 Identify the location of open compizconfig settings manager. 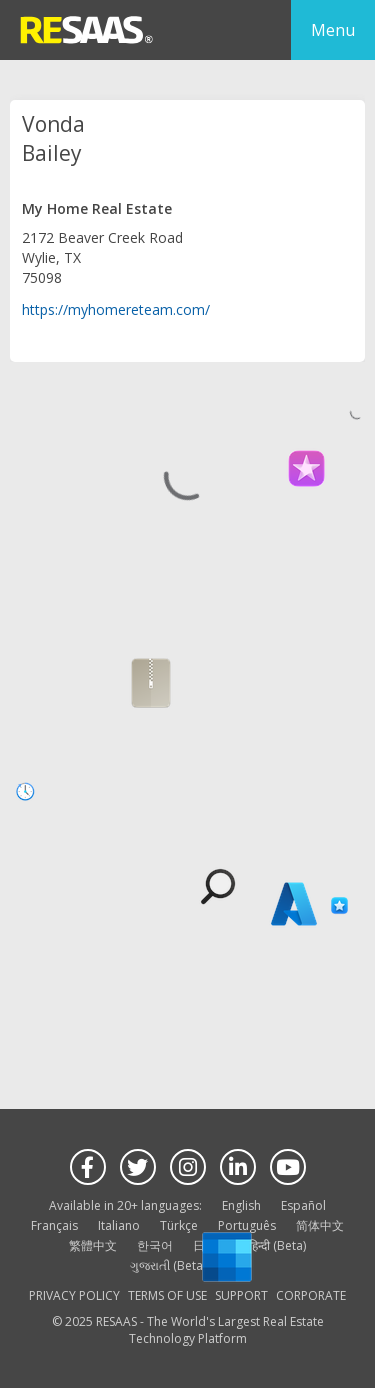
(339, 905).